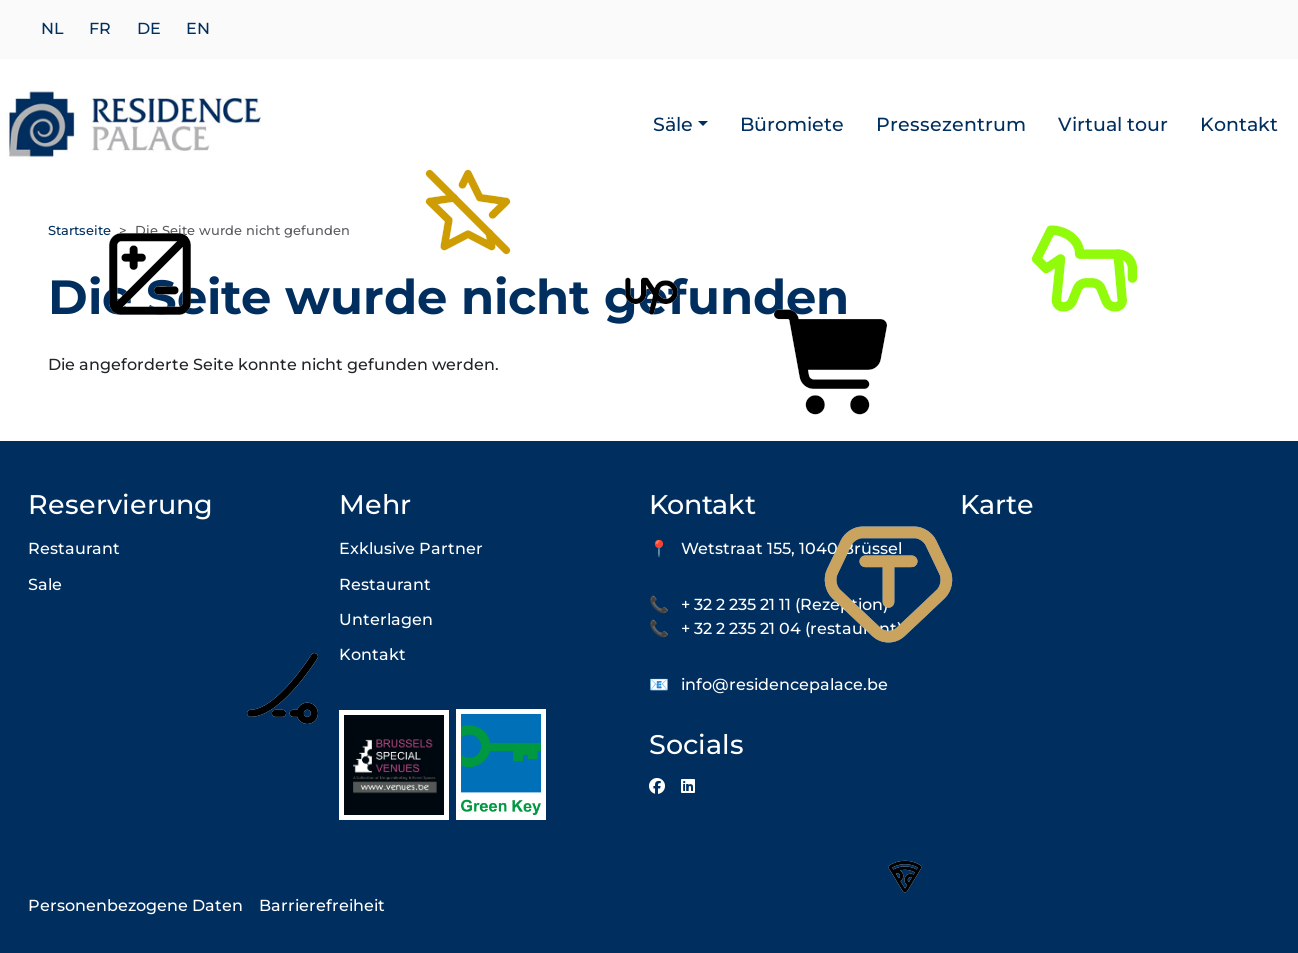  Describe the element at coordinates (651, 293) in the screenshot. I see `link to upwork freelancer profile` at that location.